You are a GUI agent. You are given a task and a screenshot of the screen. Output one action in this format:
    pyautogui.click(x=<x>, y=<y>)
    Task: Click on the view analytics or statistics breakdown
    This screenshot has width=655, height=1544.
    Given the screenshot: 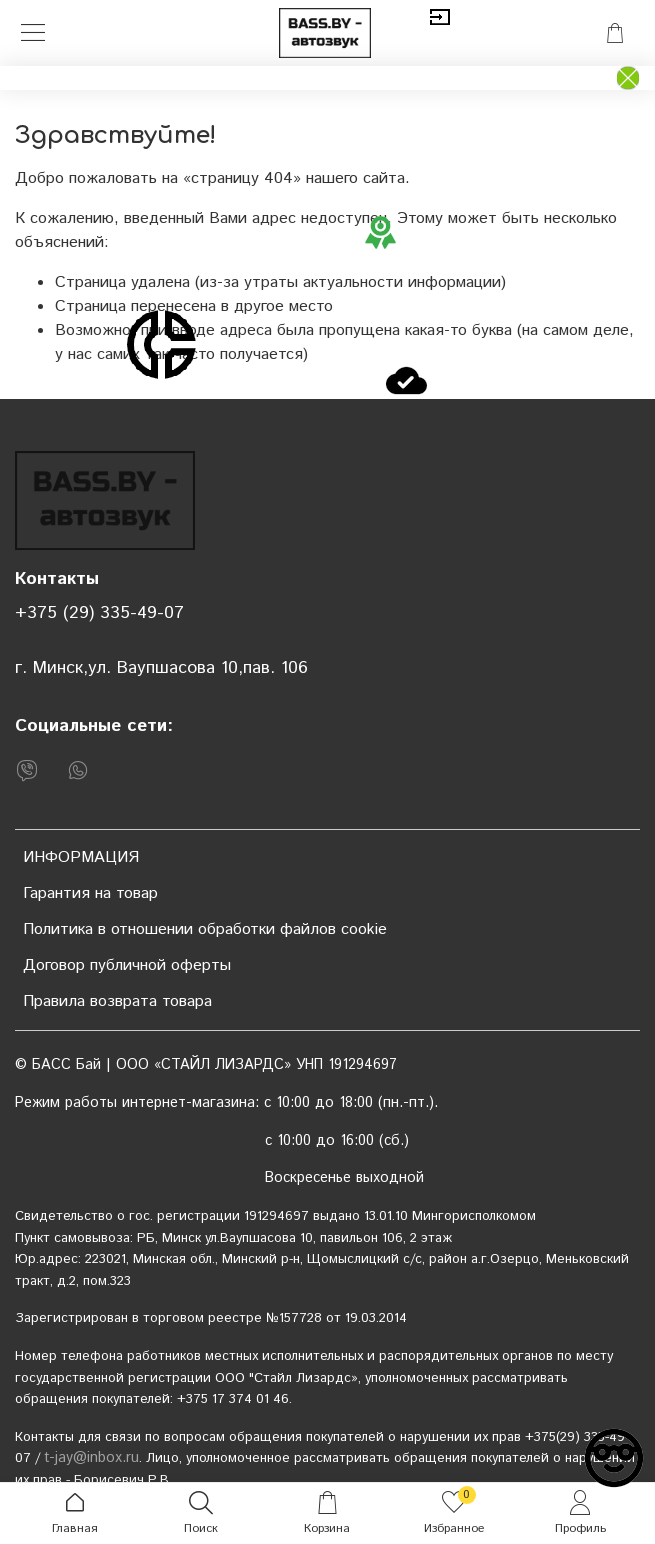 What is the action you would take?
    pyautogui.click(x=161, y=344)
    